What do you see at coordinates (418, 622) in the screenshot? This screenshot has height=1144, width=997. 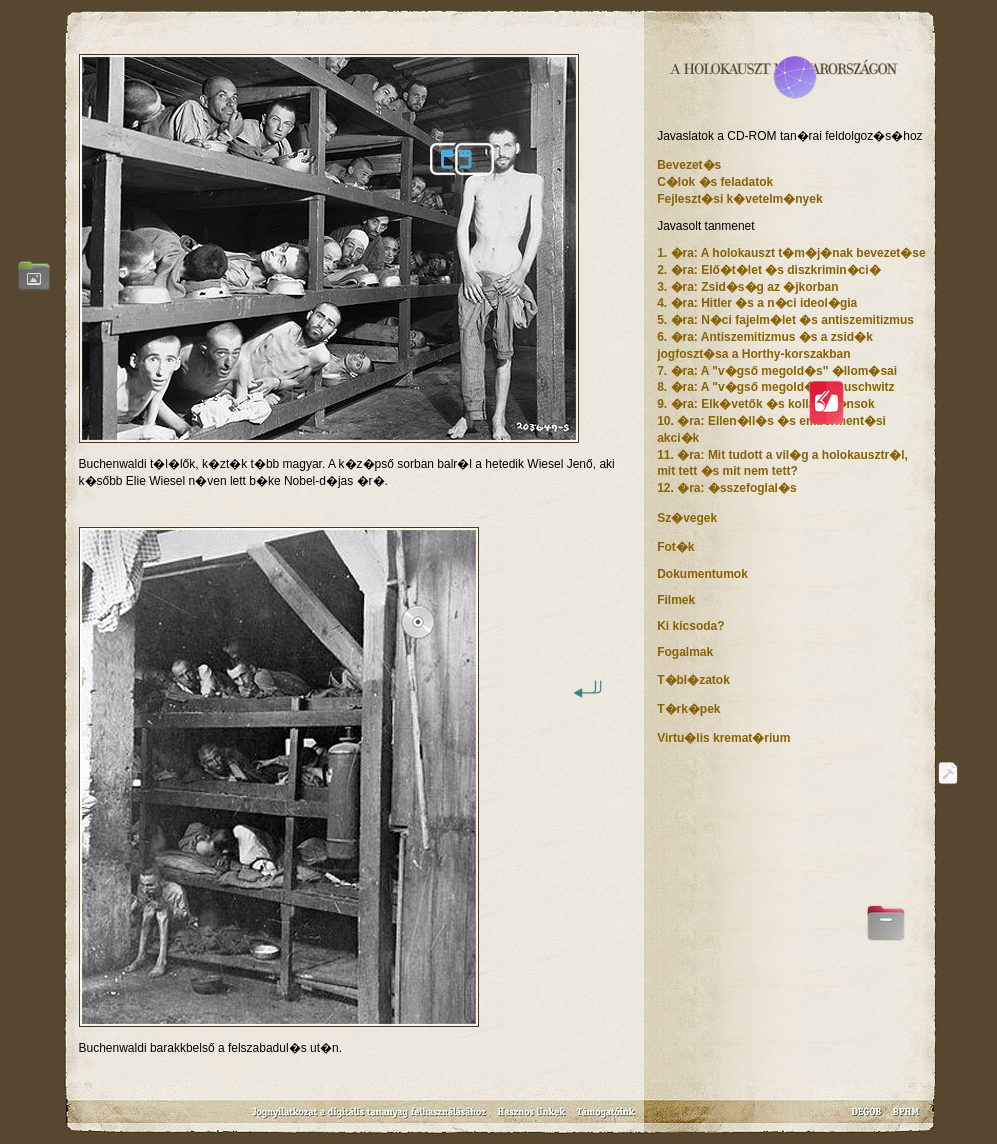 I see `indicates a blu-ray disc drive or media` at bounding box center [418, 622].